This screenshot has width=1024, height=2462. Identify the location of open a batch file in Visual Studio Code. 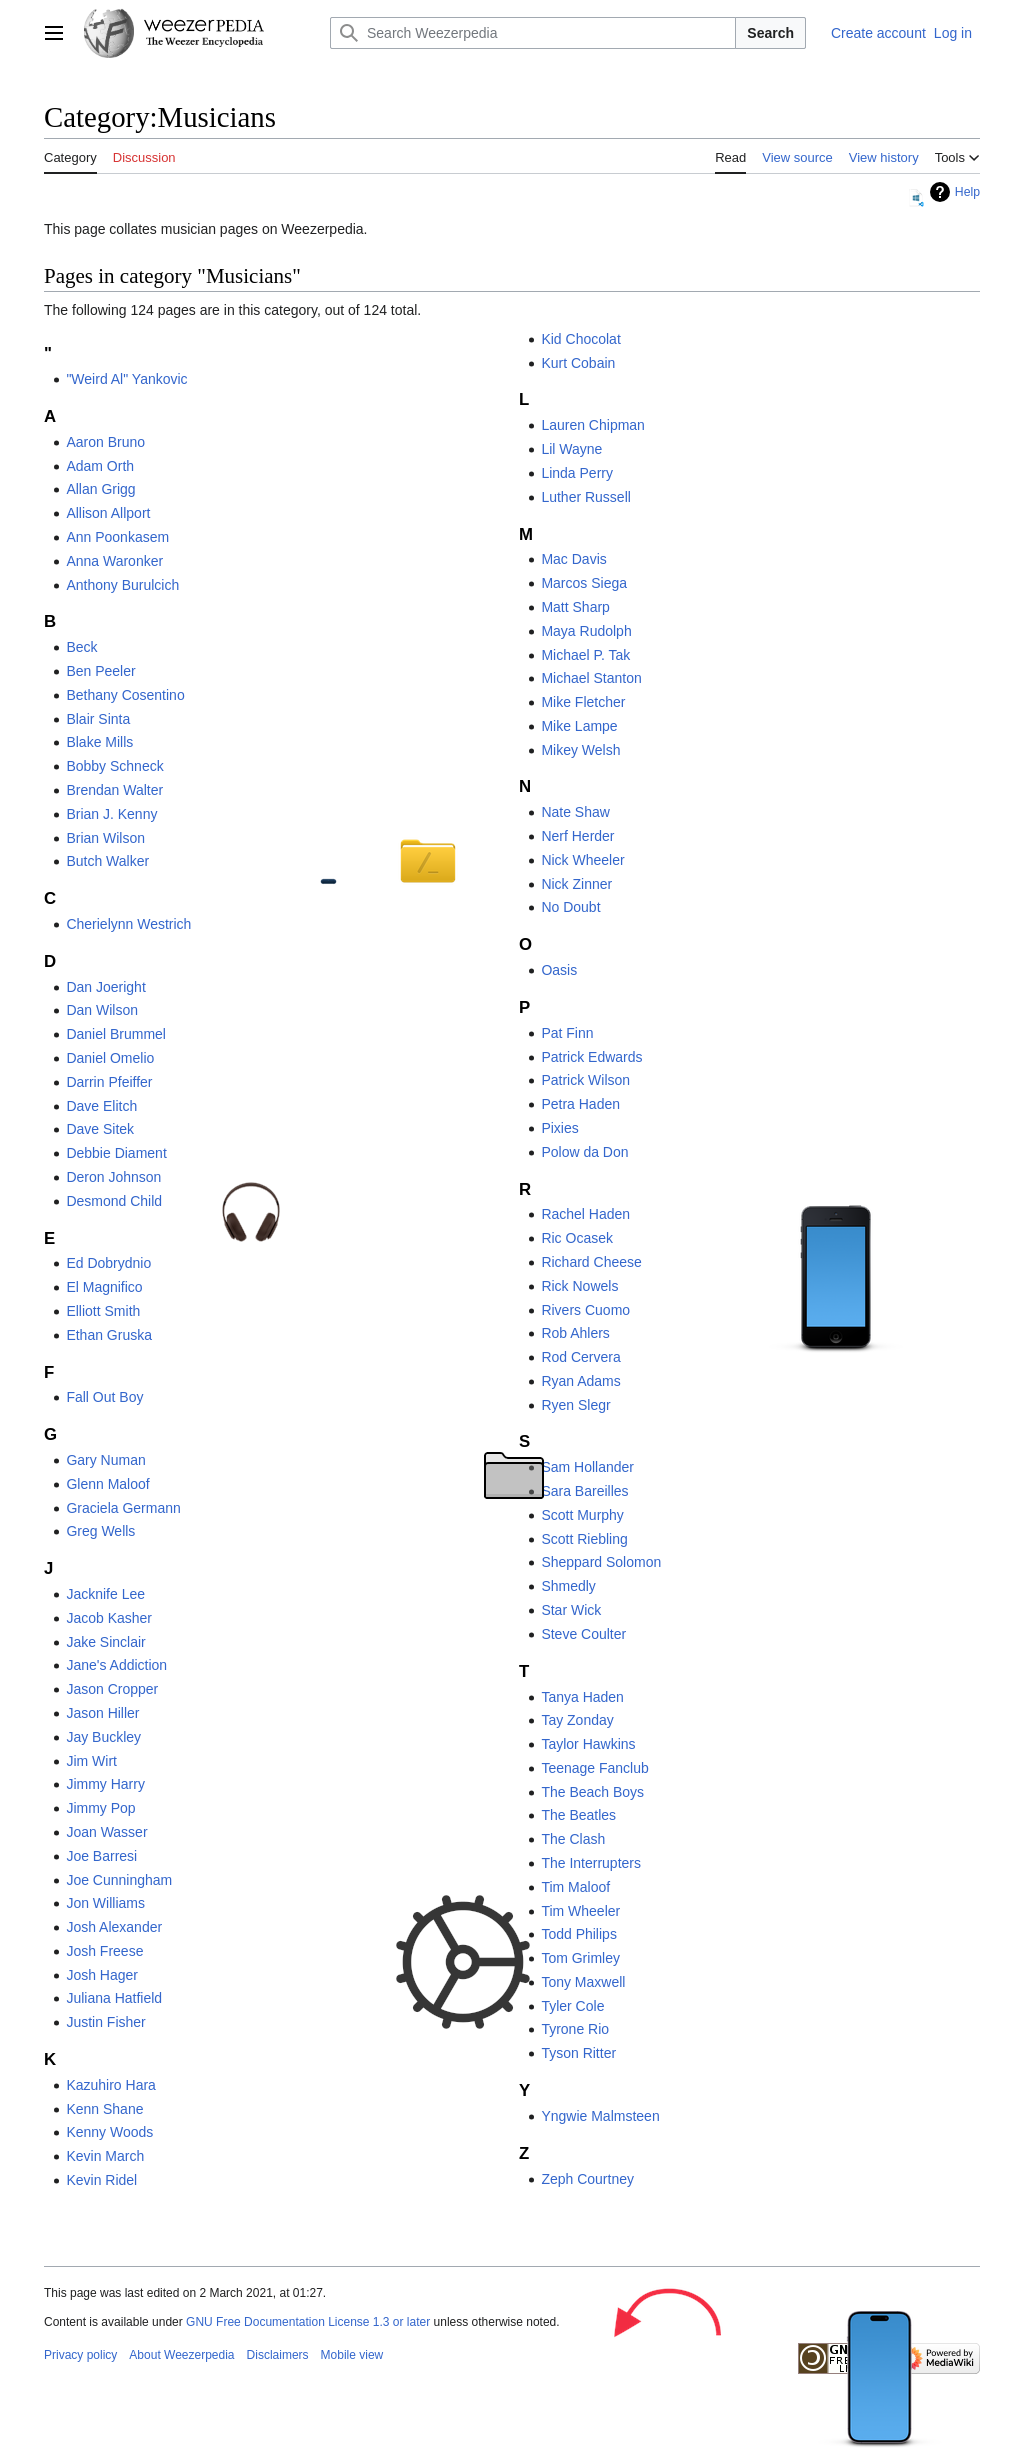
(916, 198).